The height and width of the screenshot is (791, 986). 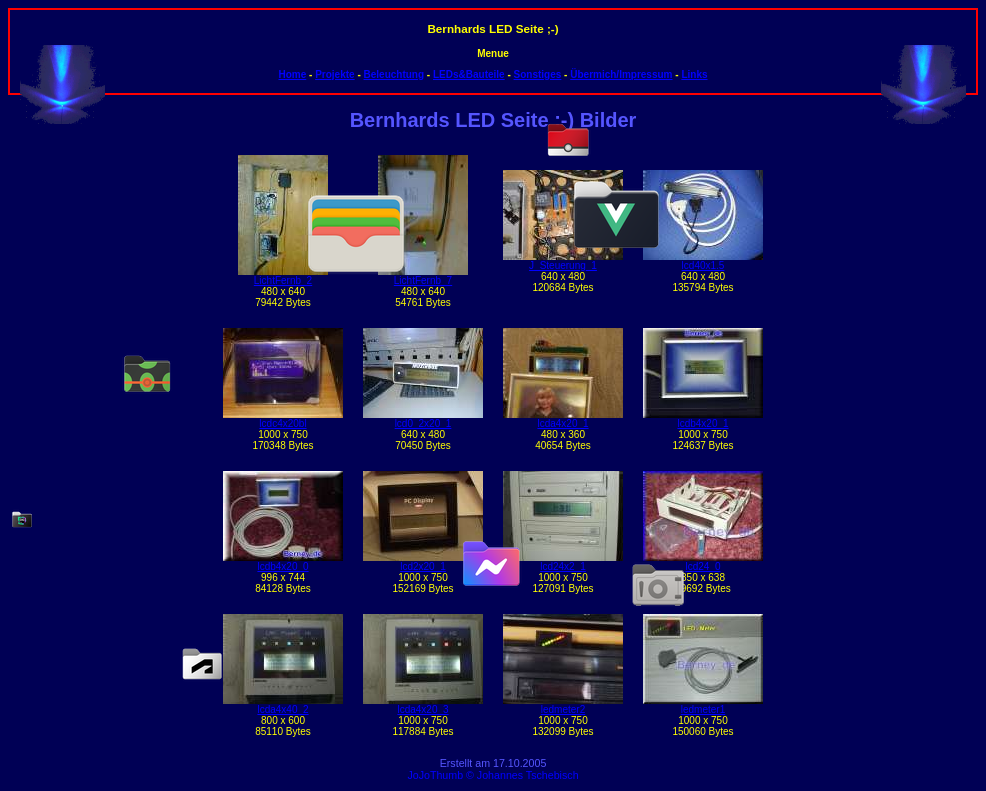 I want to click on open folder containing pokémon dusk ball themed content, so click(x=147, y=375).